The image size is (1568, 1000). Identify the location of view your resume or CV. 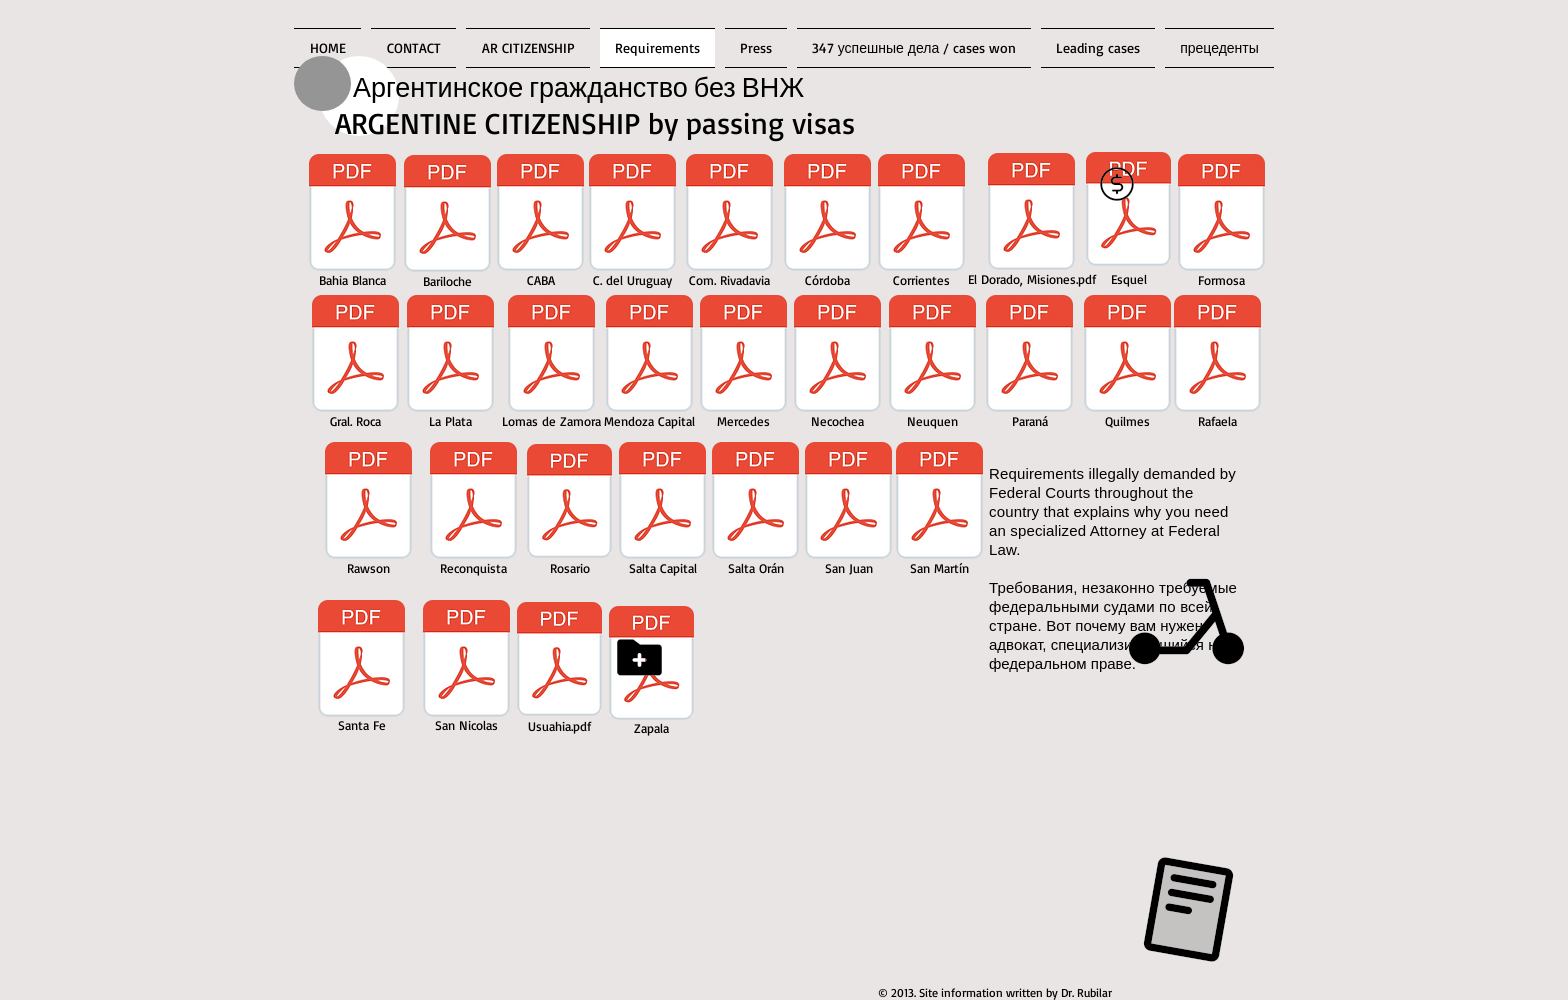
(1188, 909).